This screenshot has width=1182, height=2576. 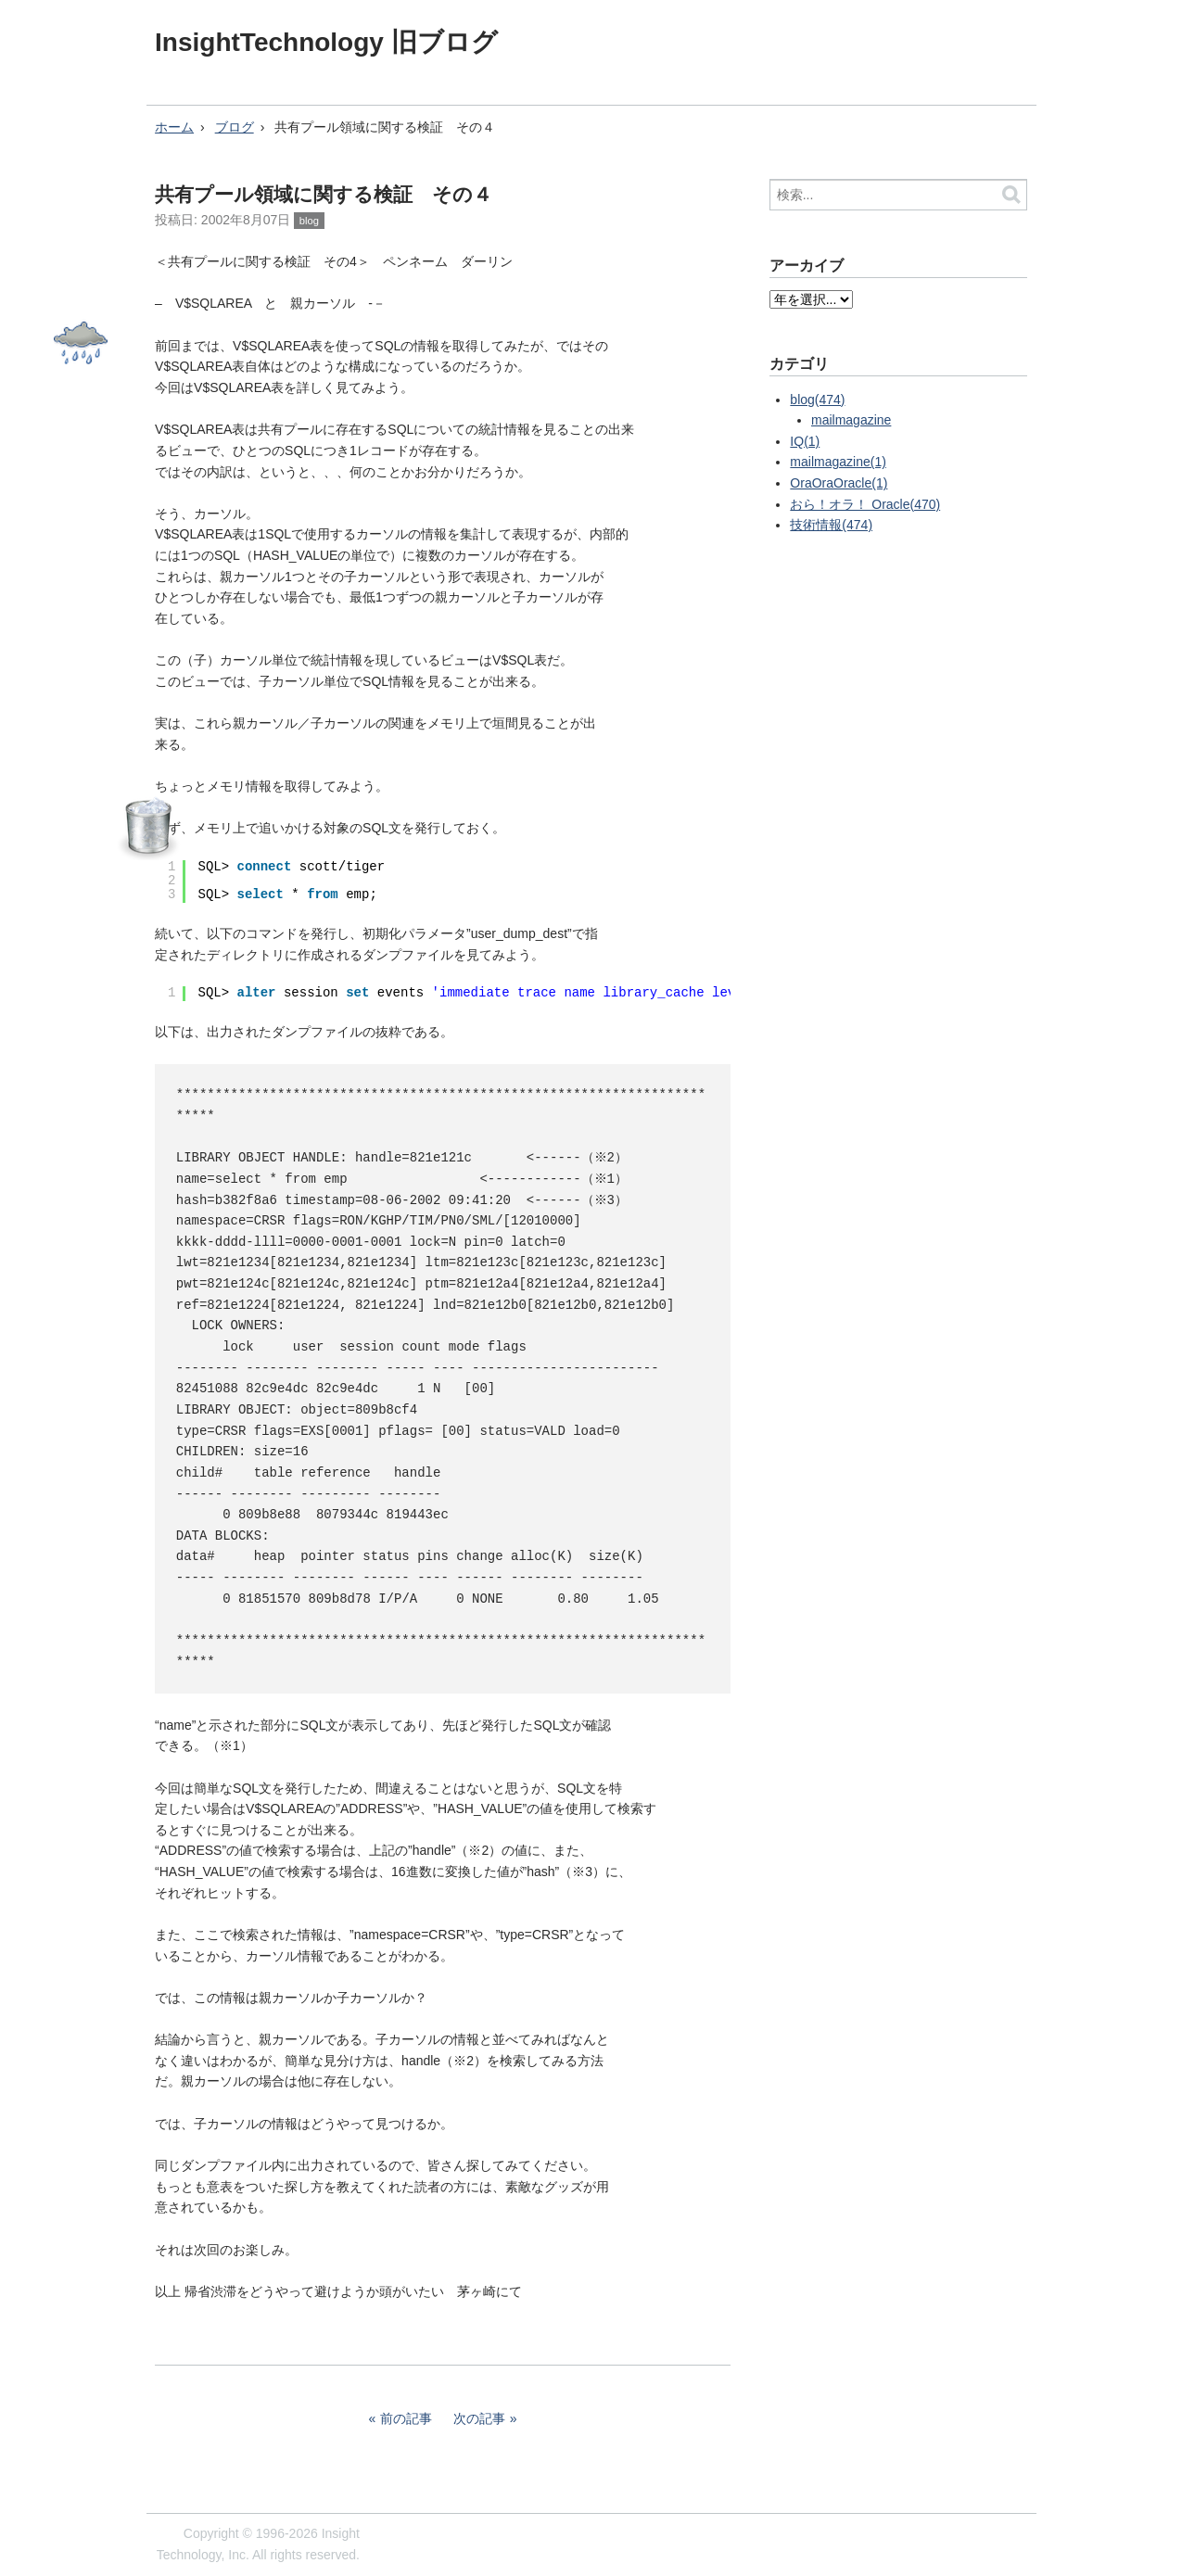 What do you see at coordinates (81, 338) in the screenshot?
I see `indicates scattered showers in current weather conditions` at bounding box center [81, 338].